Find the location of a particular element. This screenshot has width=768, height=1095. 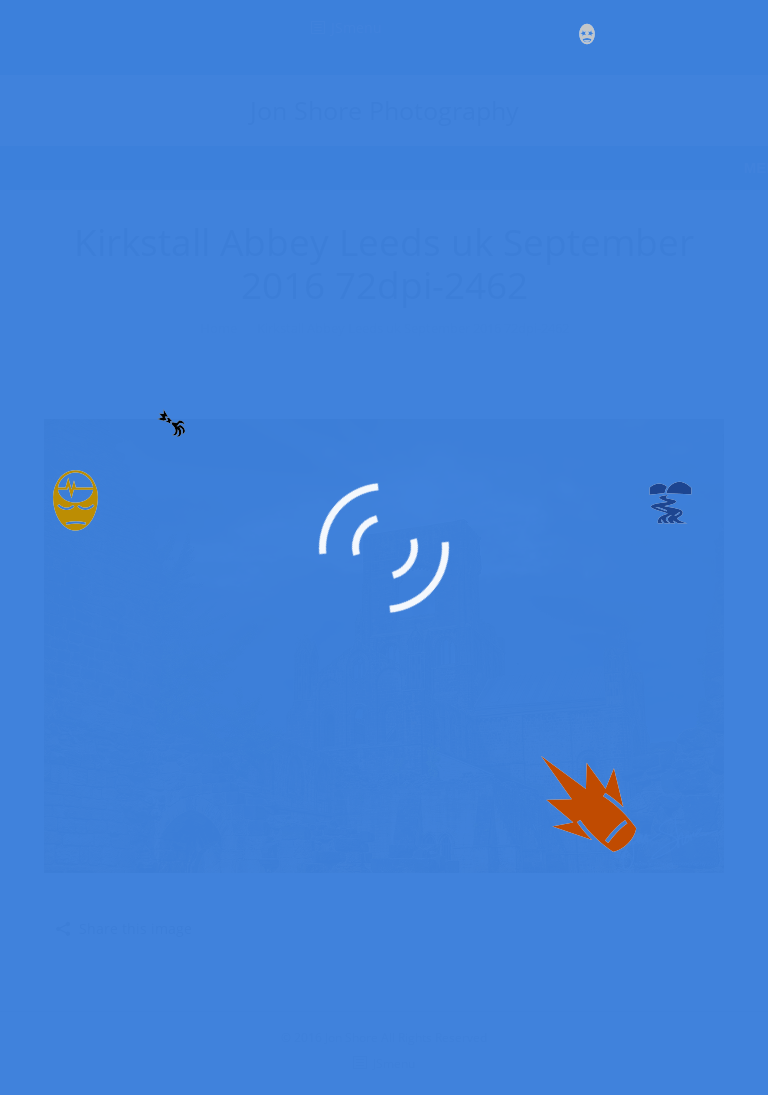

indicates influence or social impact is located at coordinates (588, 804).